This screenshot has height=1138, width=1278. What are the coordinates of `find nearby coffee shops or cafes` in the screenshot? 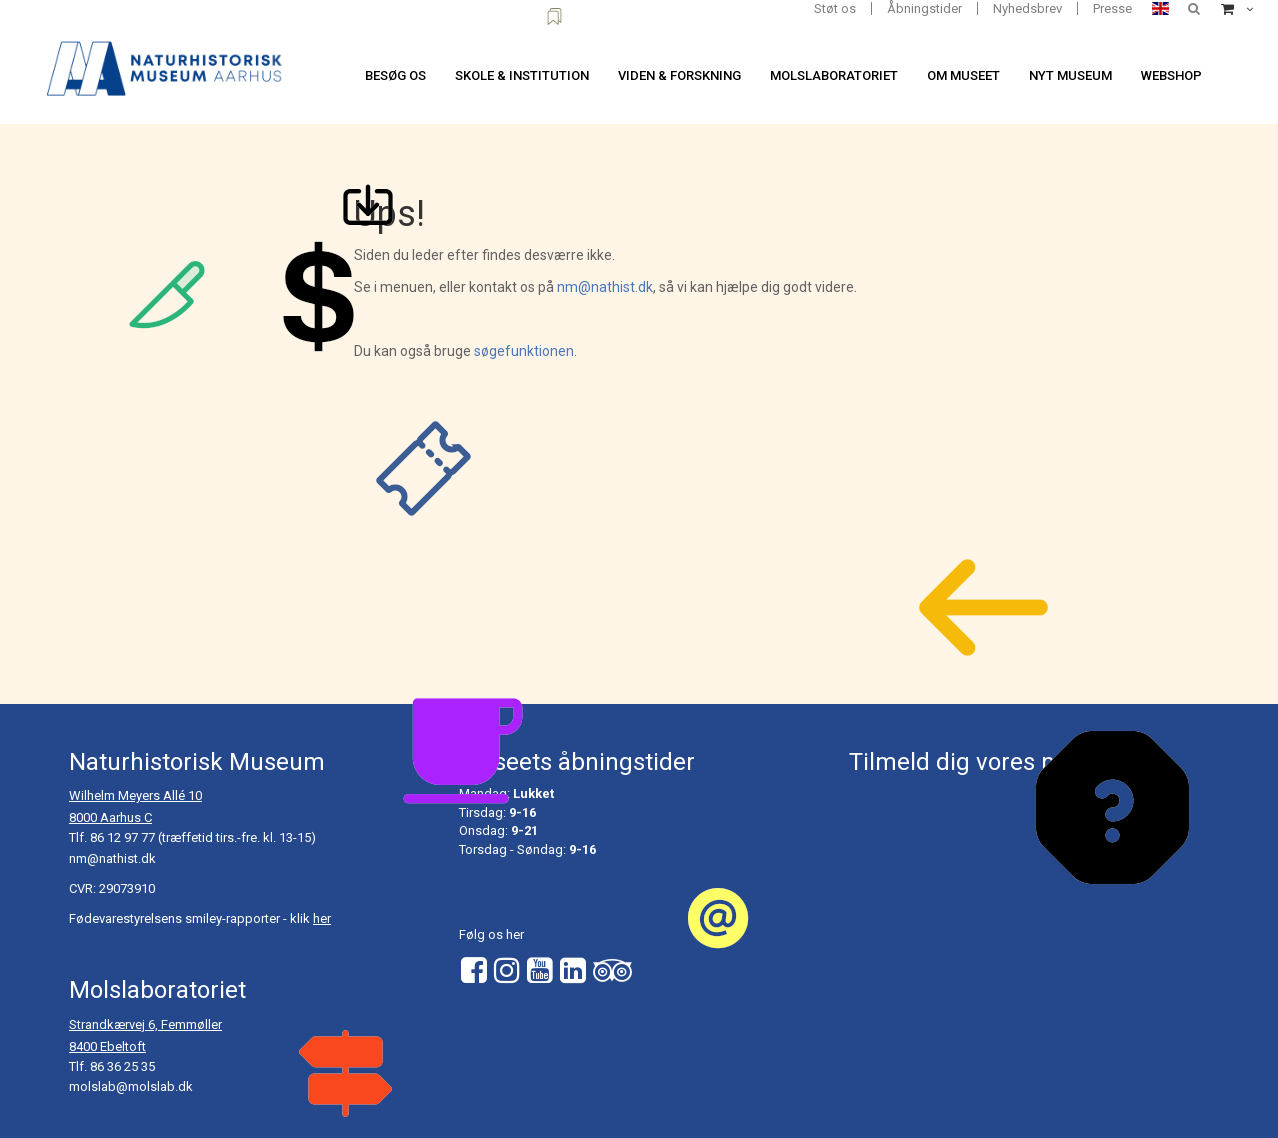 It's located at (463, 753).